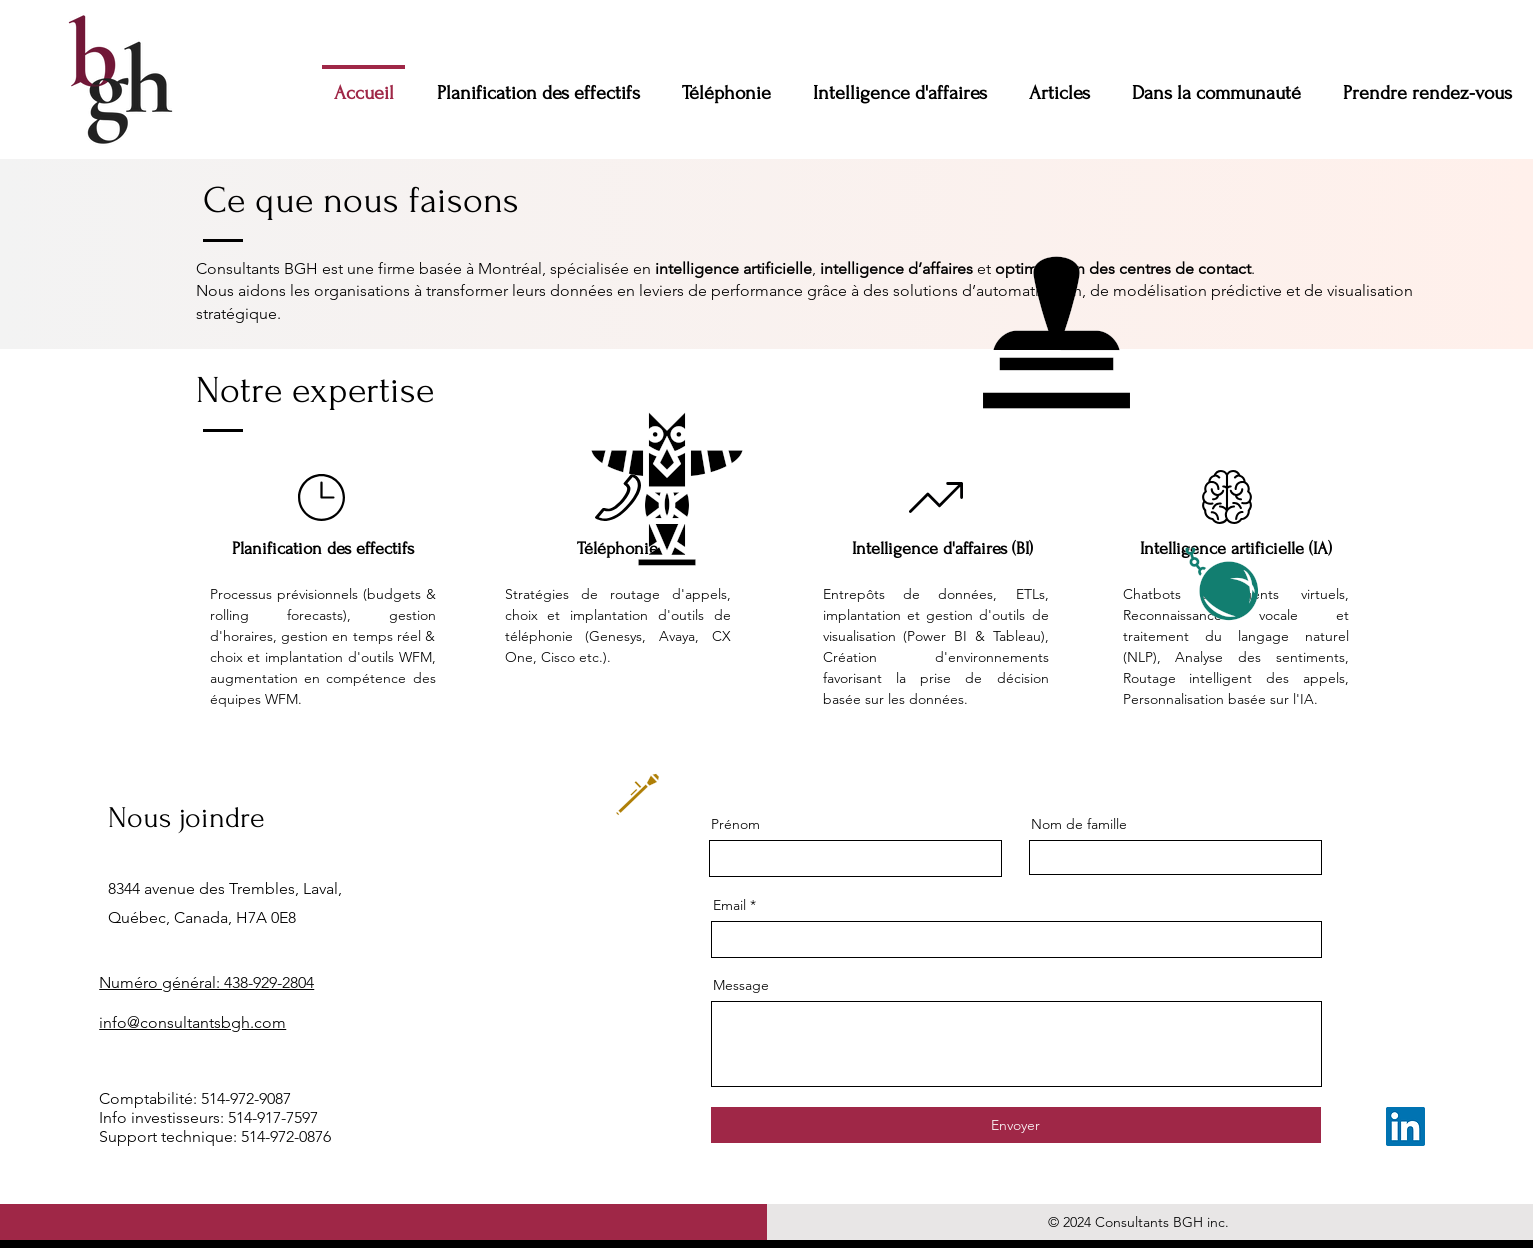 This screenshot has height=1248, width=1533. Describe the element at coordinates (1222, 584) in the screenshot. I see `demolish or destroy an item` at that location.